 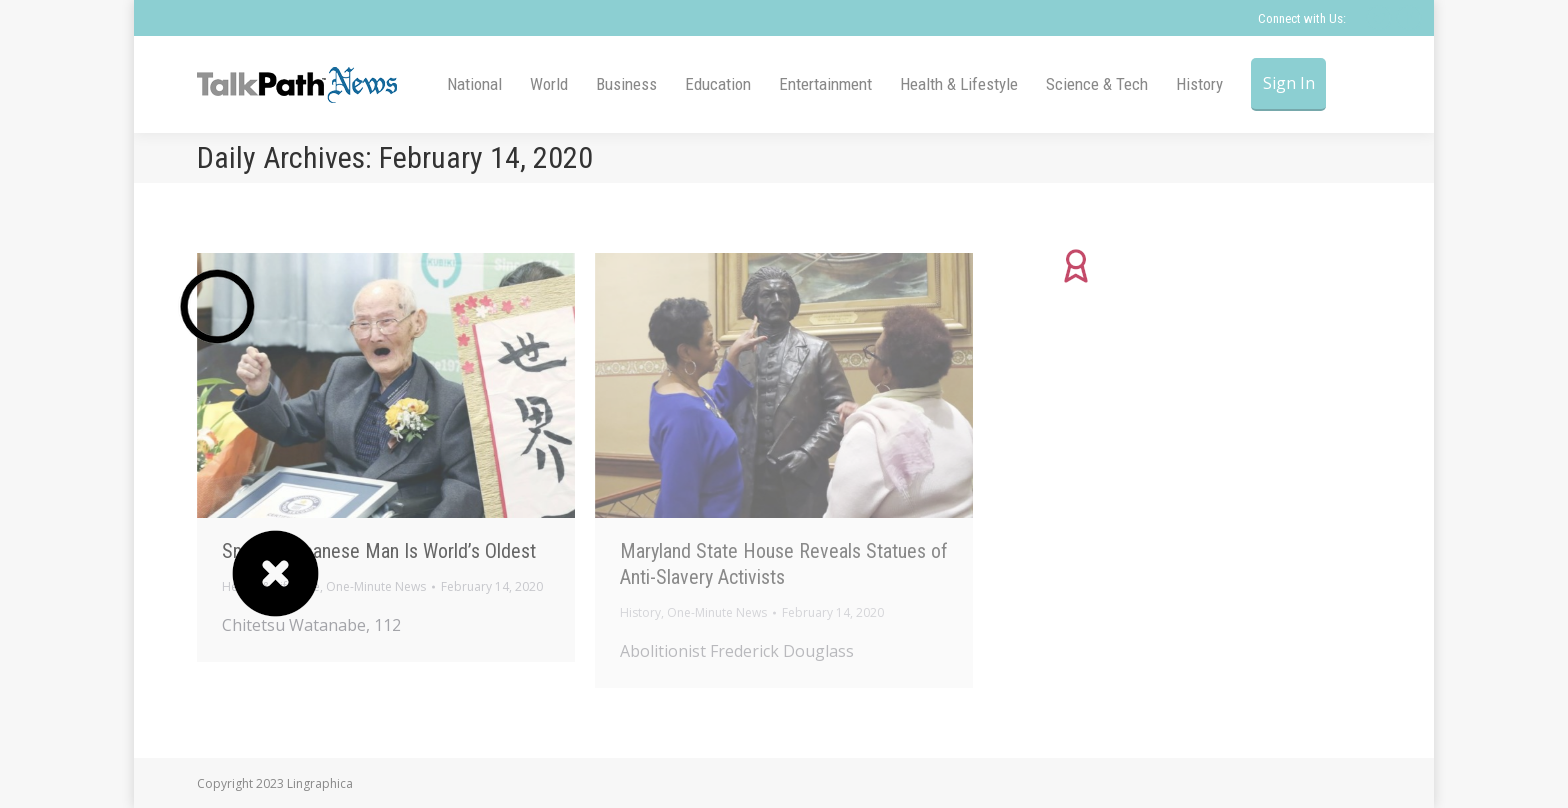 What do you see at coordinates (1076, 266) in the screenshot?
I see `view achievements or awards` at bounding box center [1076, 266].